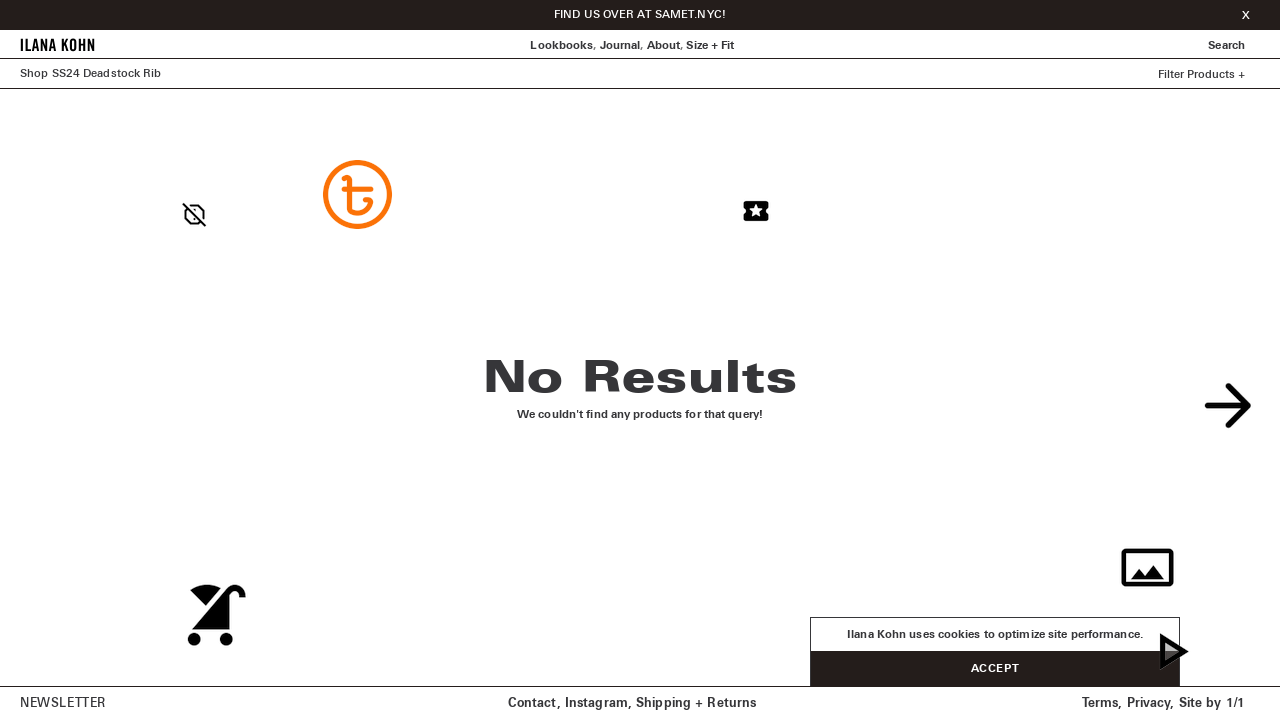 This screenshot has height=720, width=1280. I want to click on browse local events and activities, so click(756, 211).